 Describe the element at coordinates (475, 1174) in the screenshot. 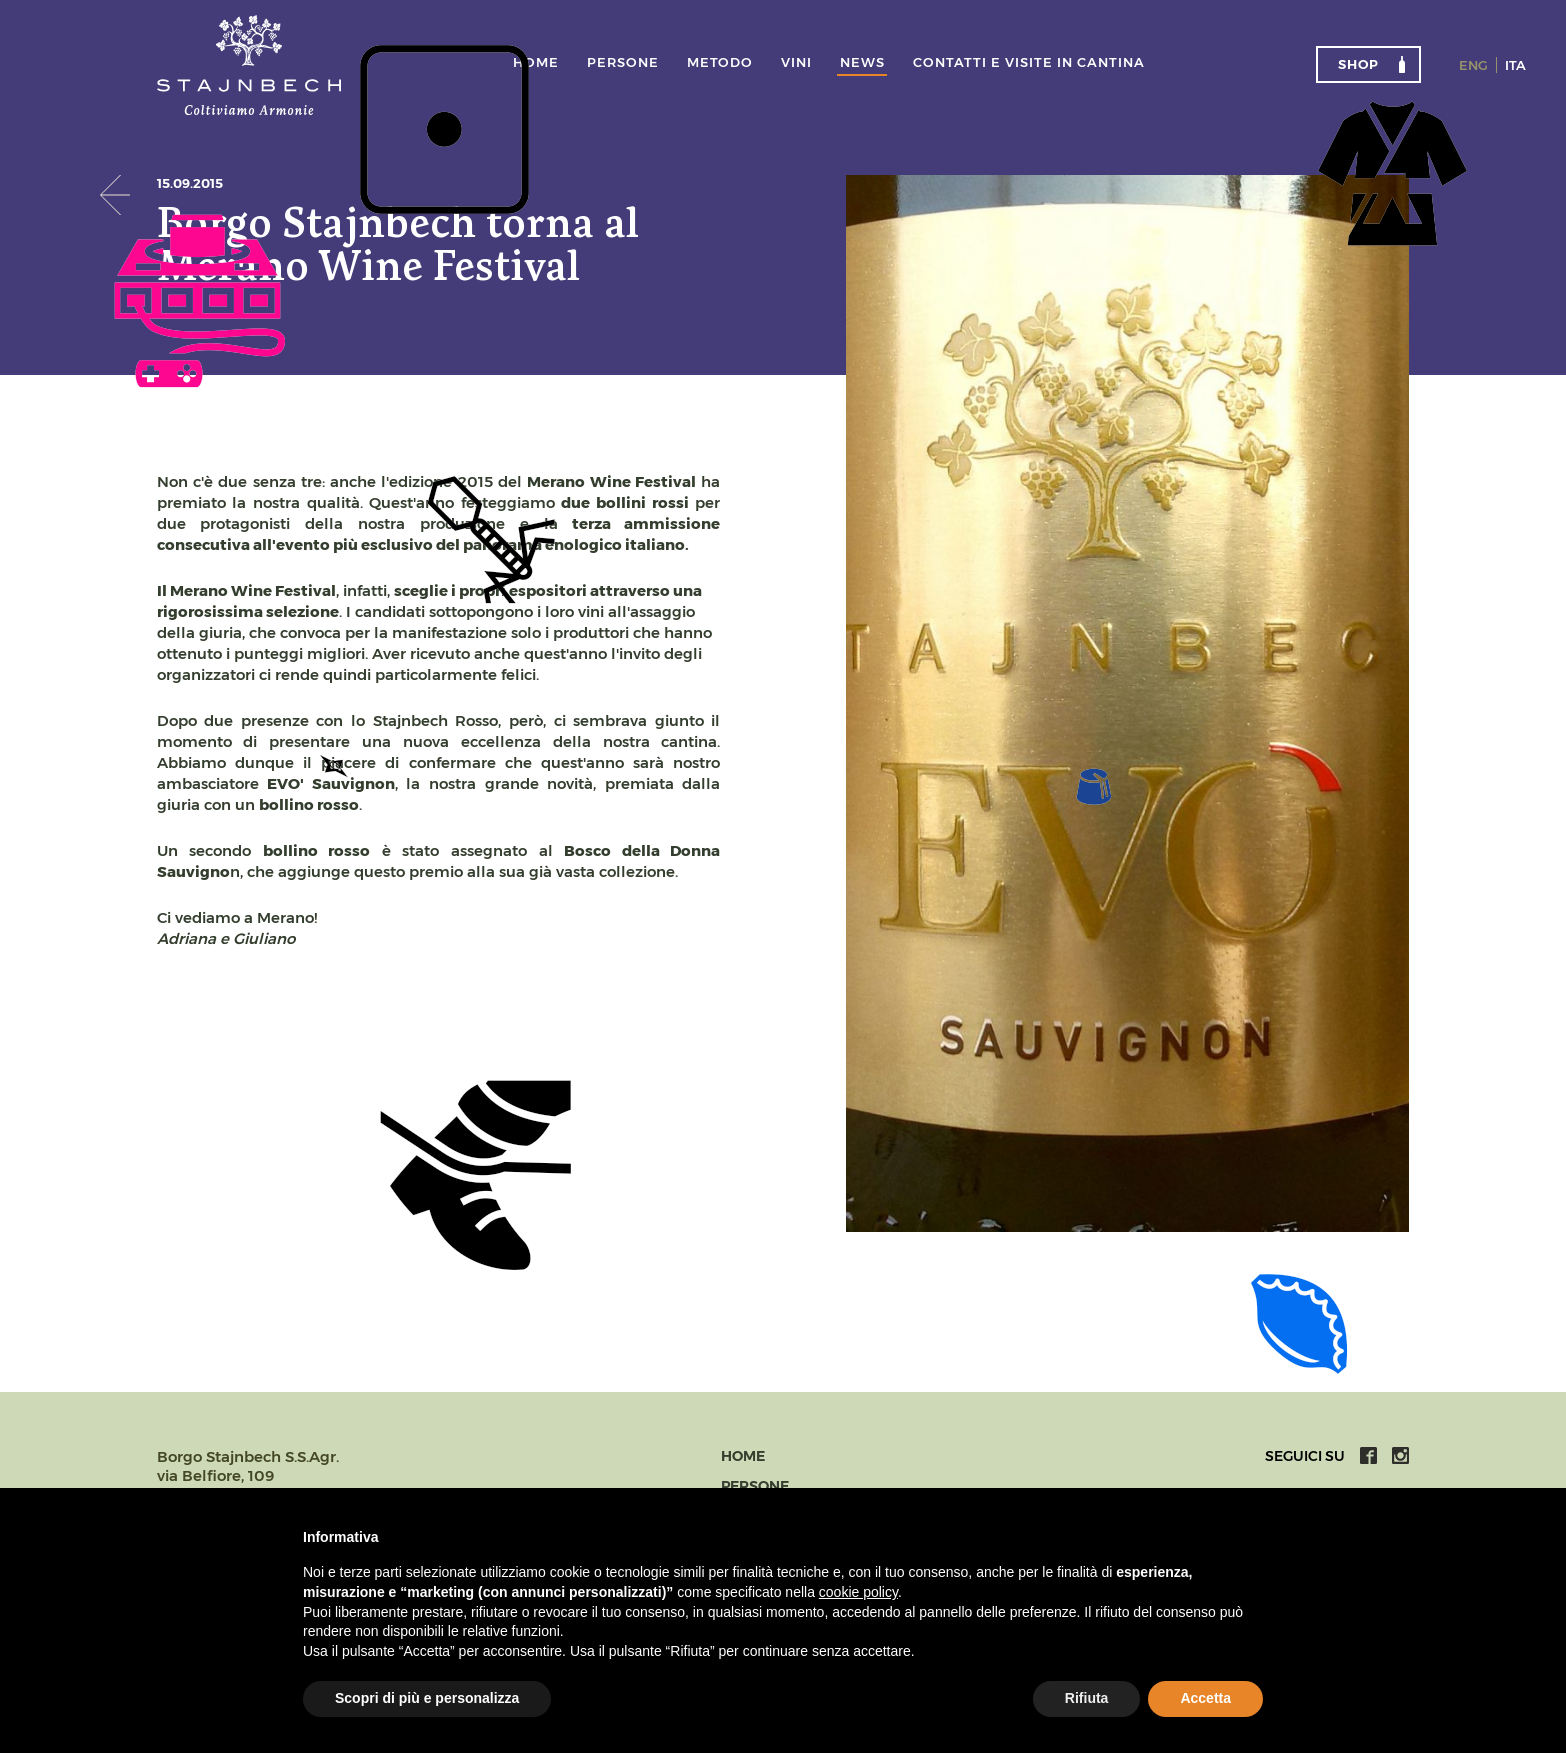

I see `indicates a trap or hazard in gameplay` at that location.